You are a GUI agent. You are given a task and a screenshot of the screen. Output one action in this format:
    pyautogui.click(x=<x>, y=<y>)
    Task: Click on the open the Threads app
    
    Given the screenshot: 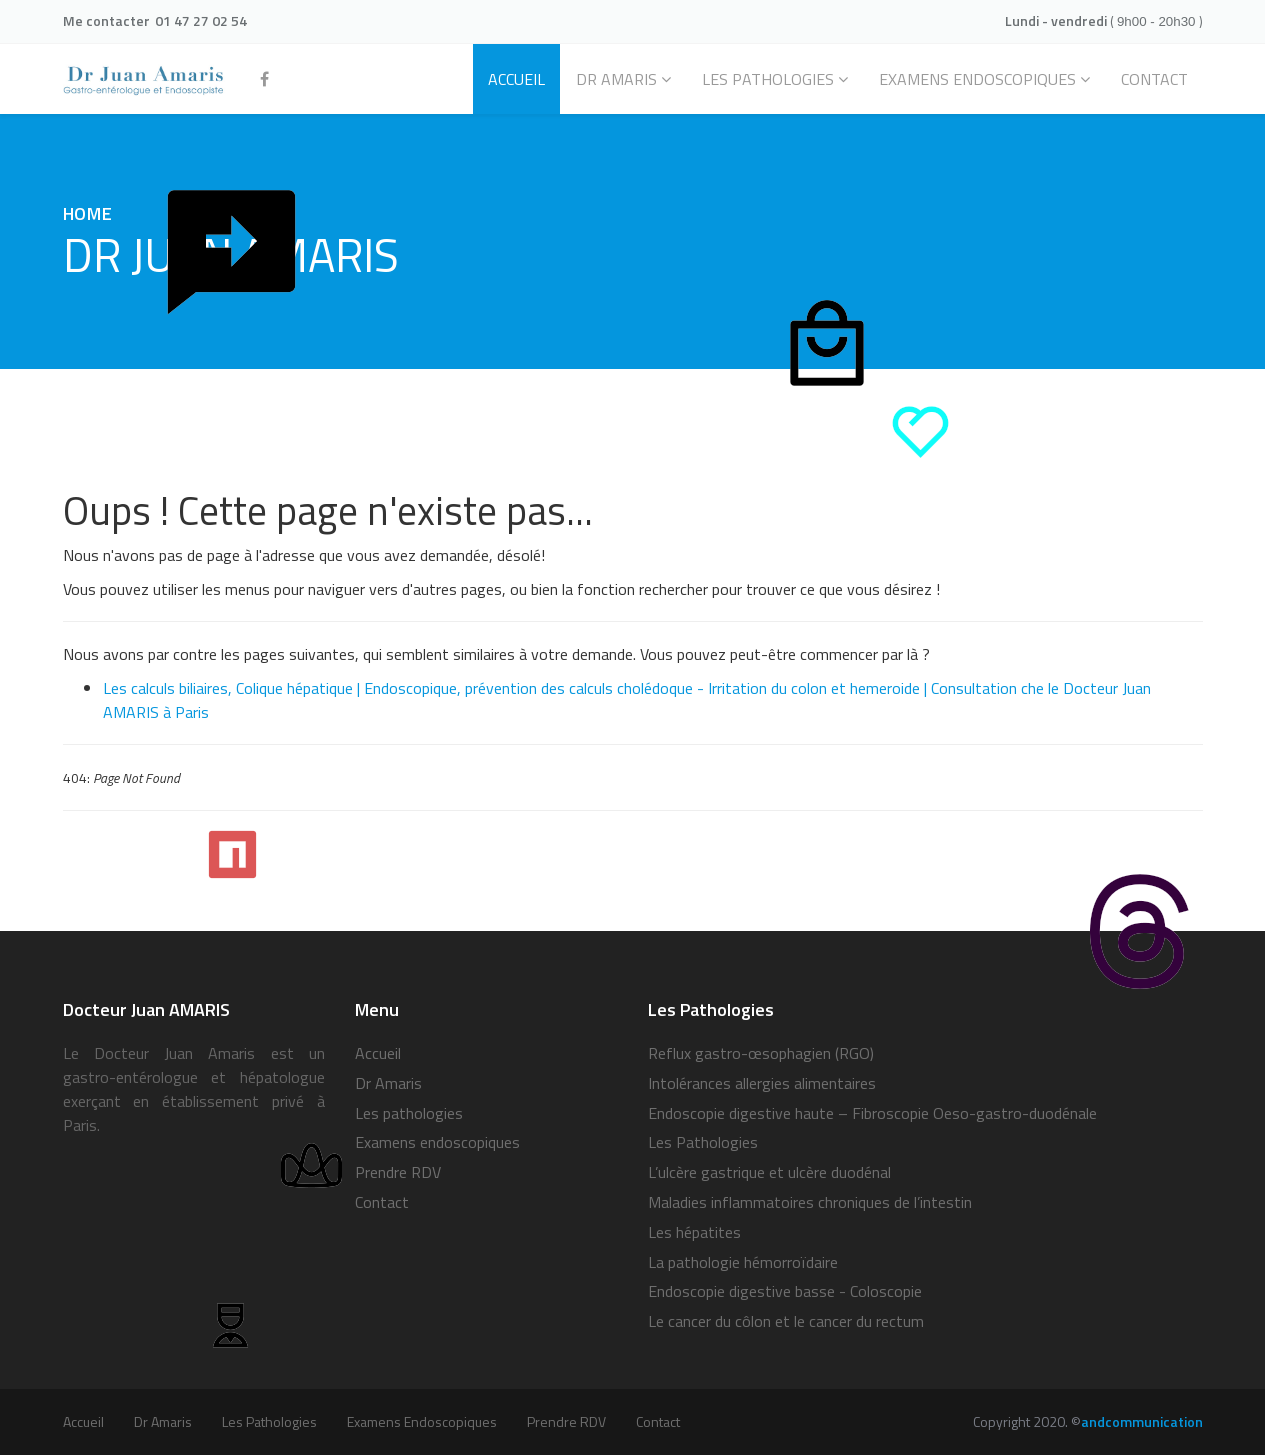 What is the action you would take?
    pyautogui.click(x=1139, y=931)
    